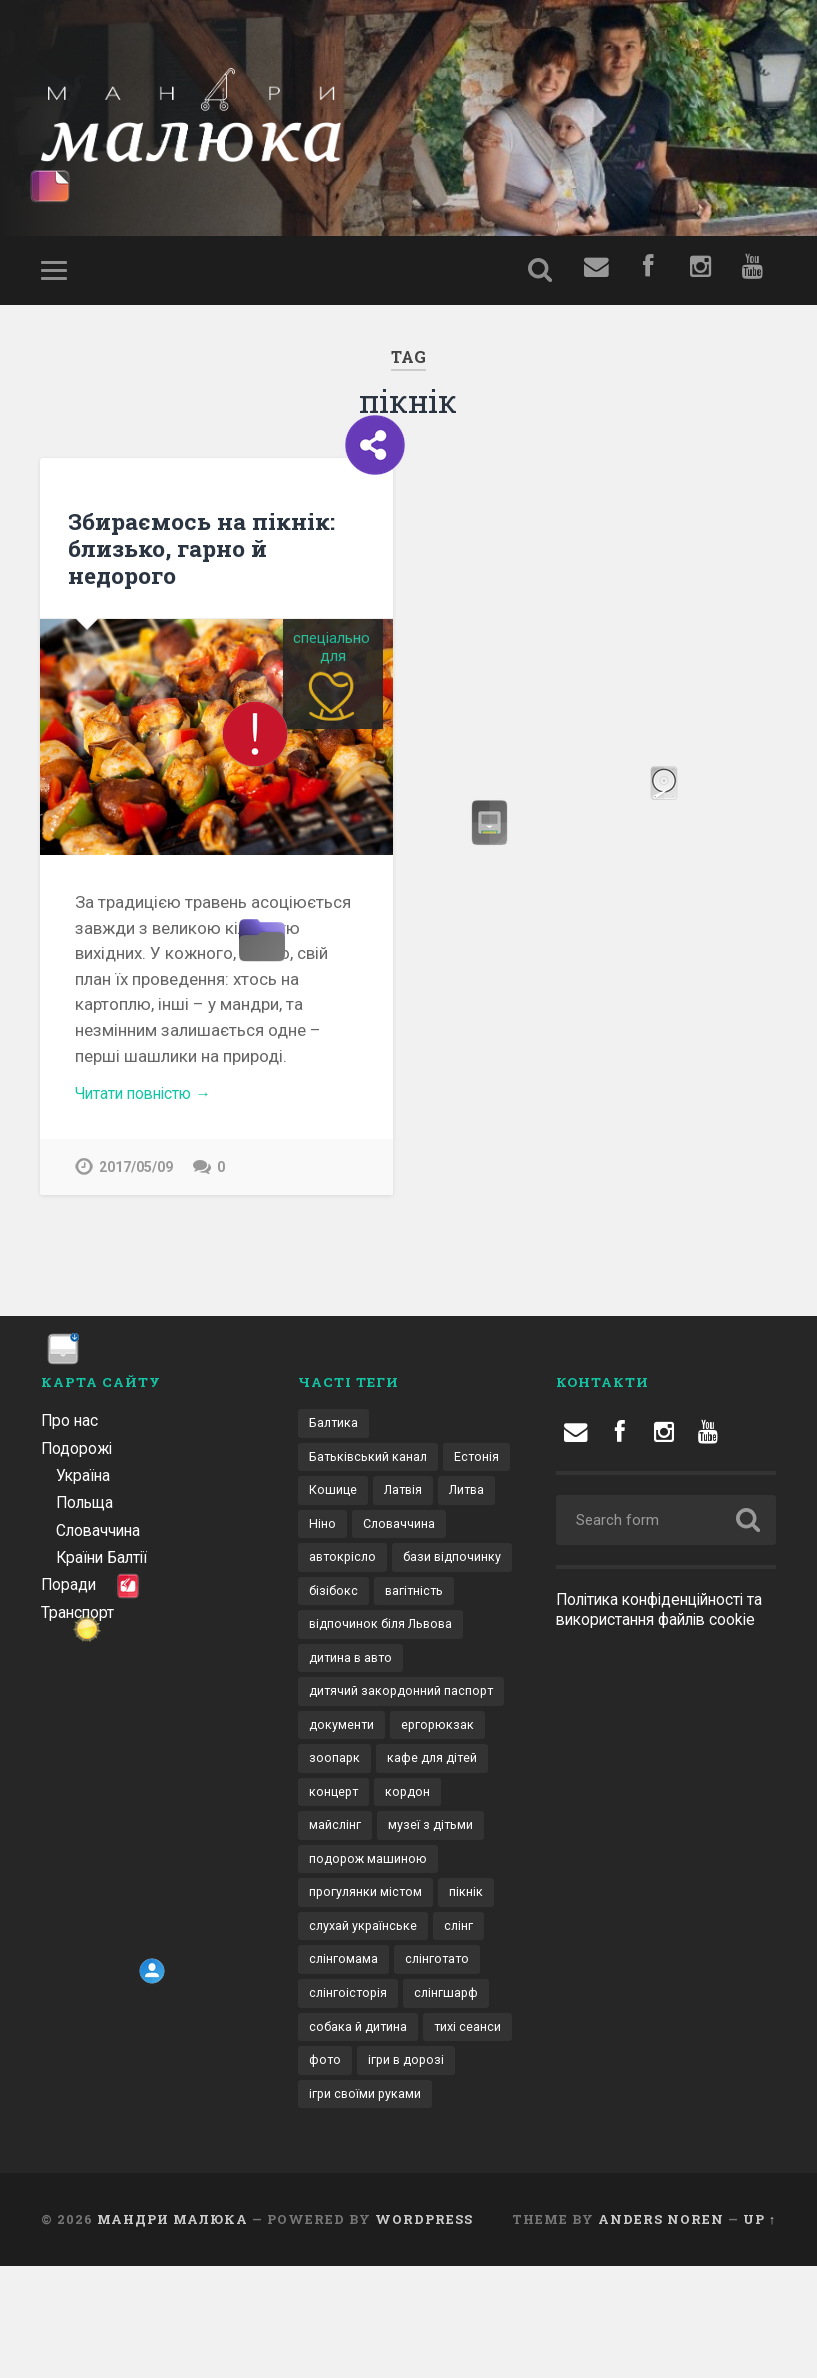 The image size is (817, 2378). Describe the element at coordinates (255, 734) in the screenshot. I see `indicates a critical warning or error state` at that location.